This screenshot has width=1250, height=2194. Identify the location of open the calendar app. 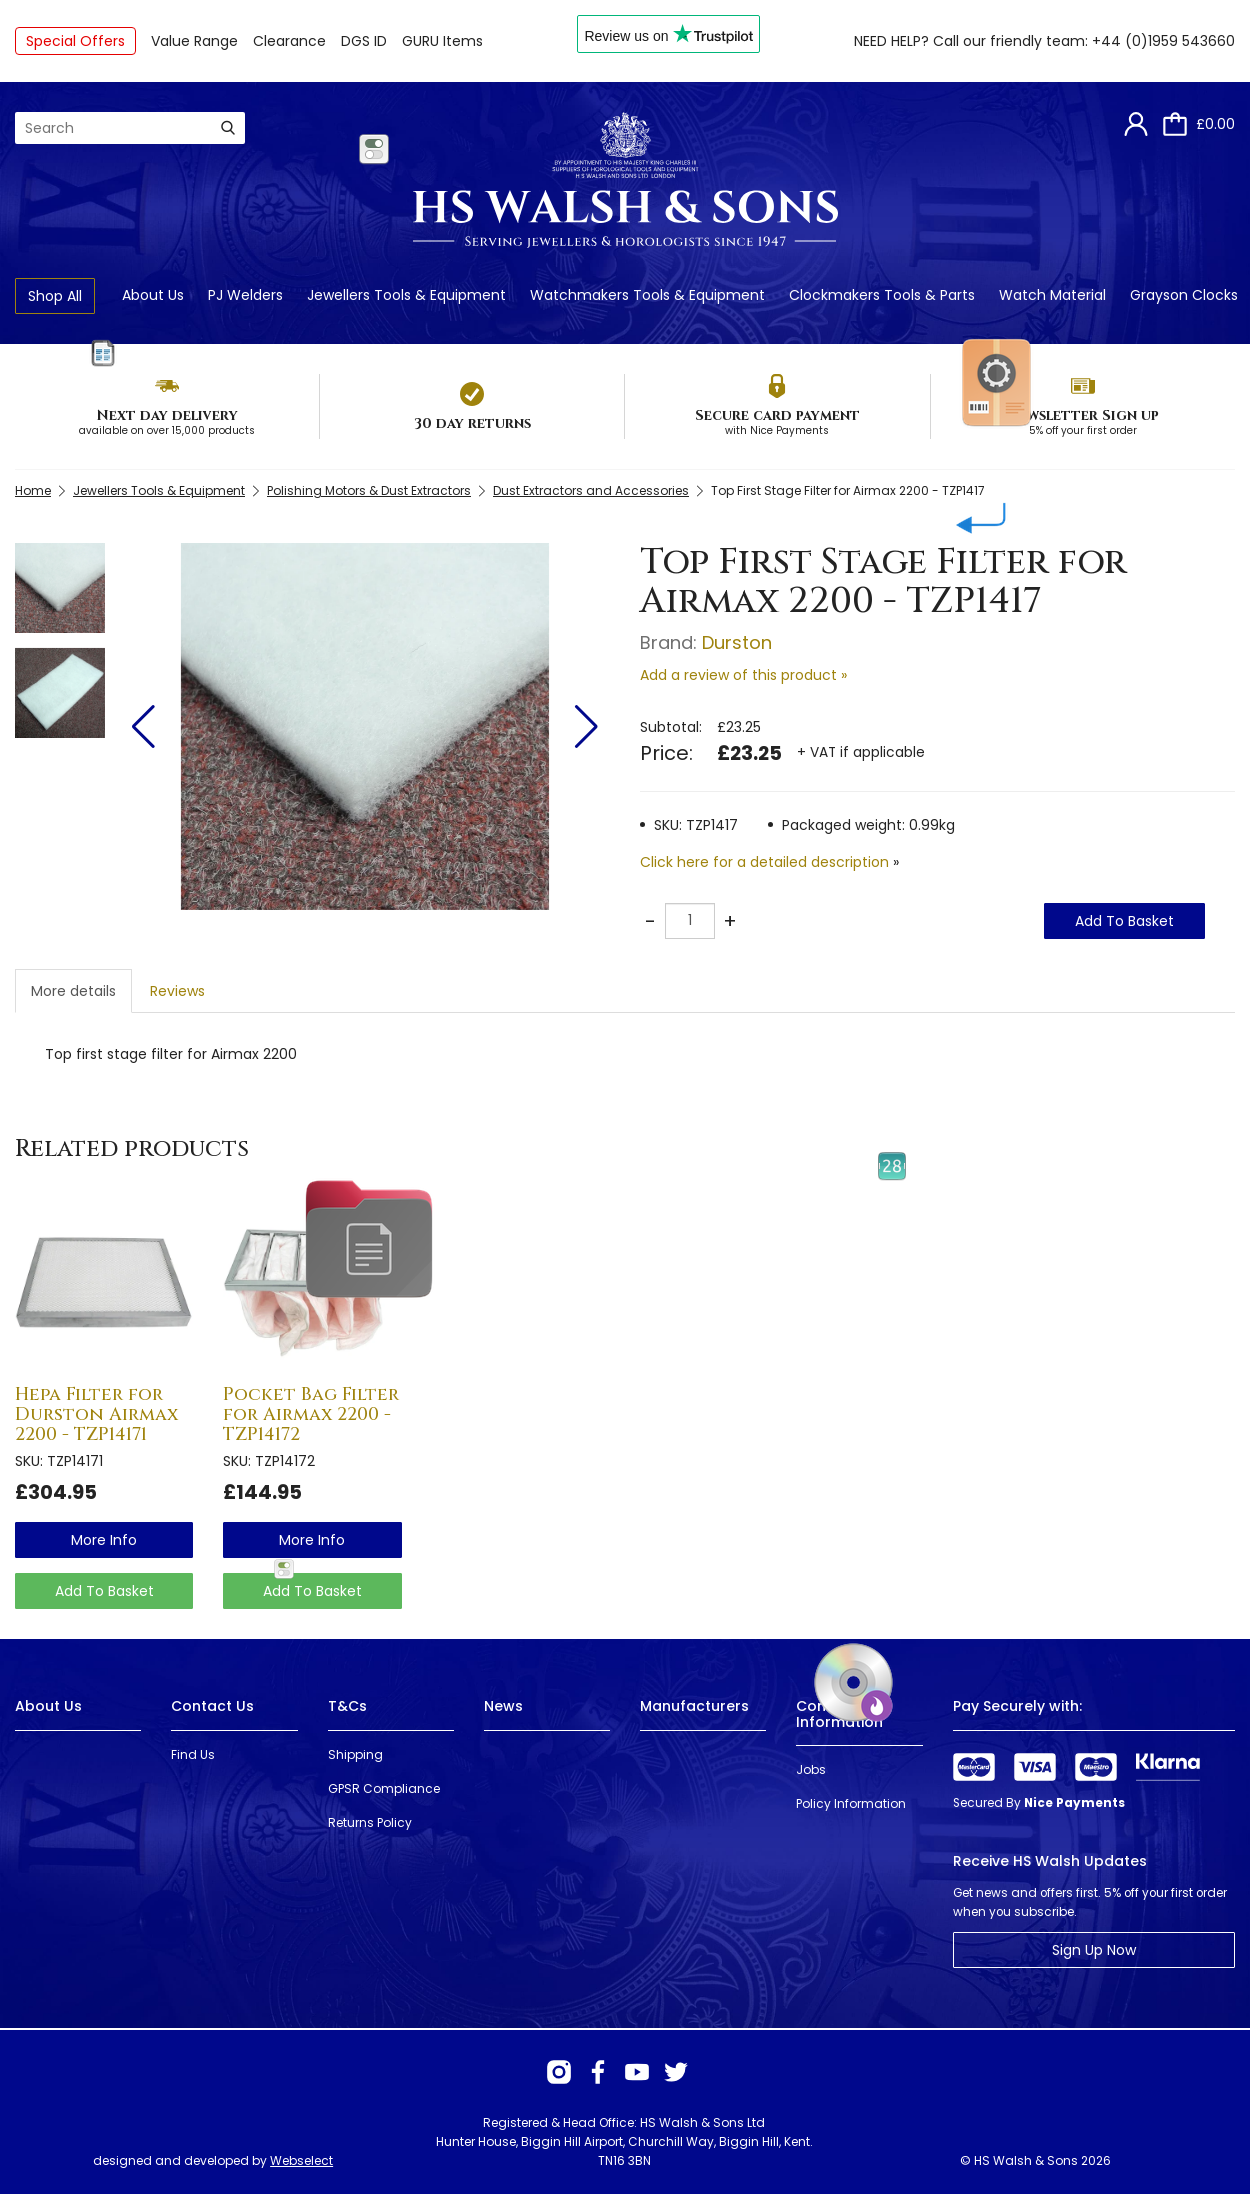
(892, 1166).